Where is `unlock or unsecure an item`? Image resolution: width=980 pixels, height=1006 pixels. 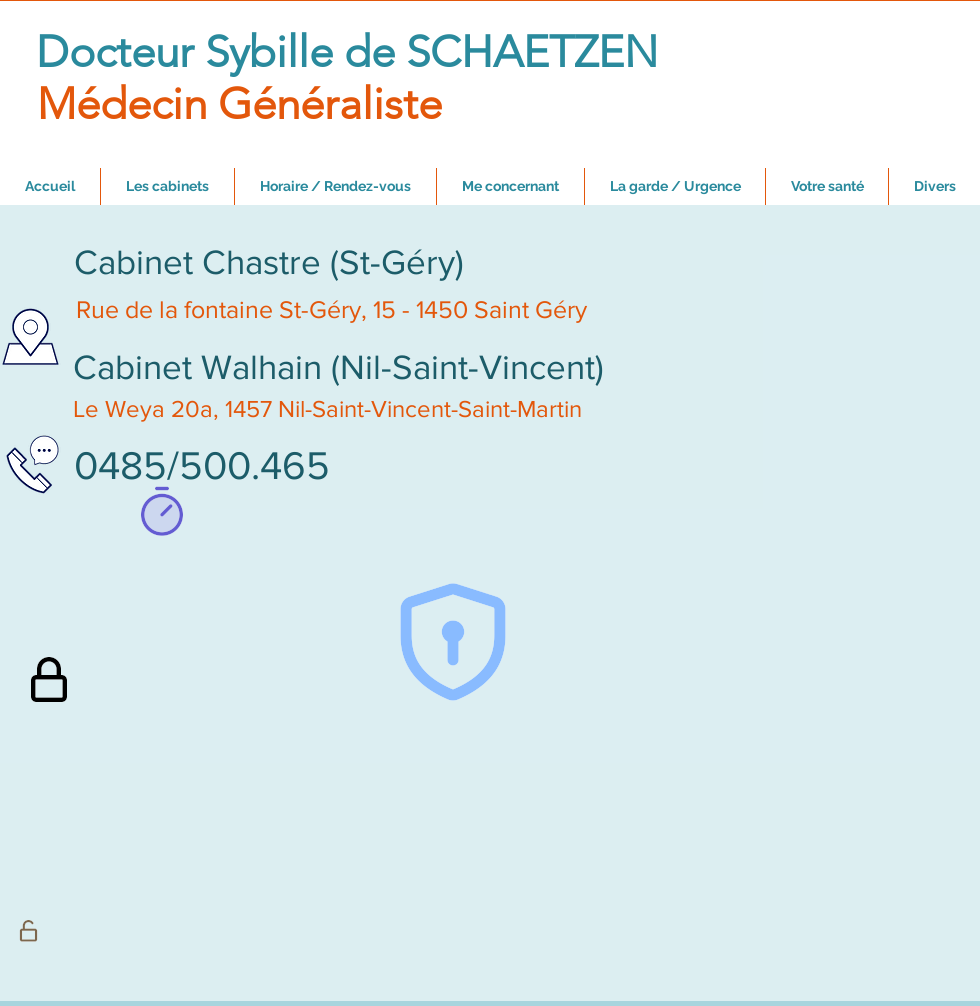
unlock or unsecure an item is located at coordinates (28, 931).